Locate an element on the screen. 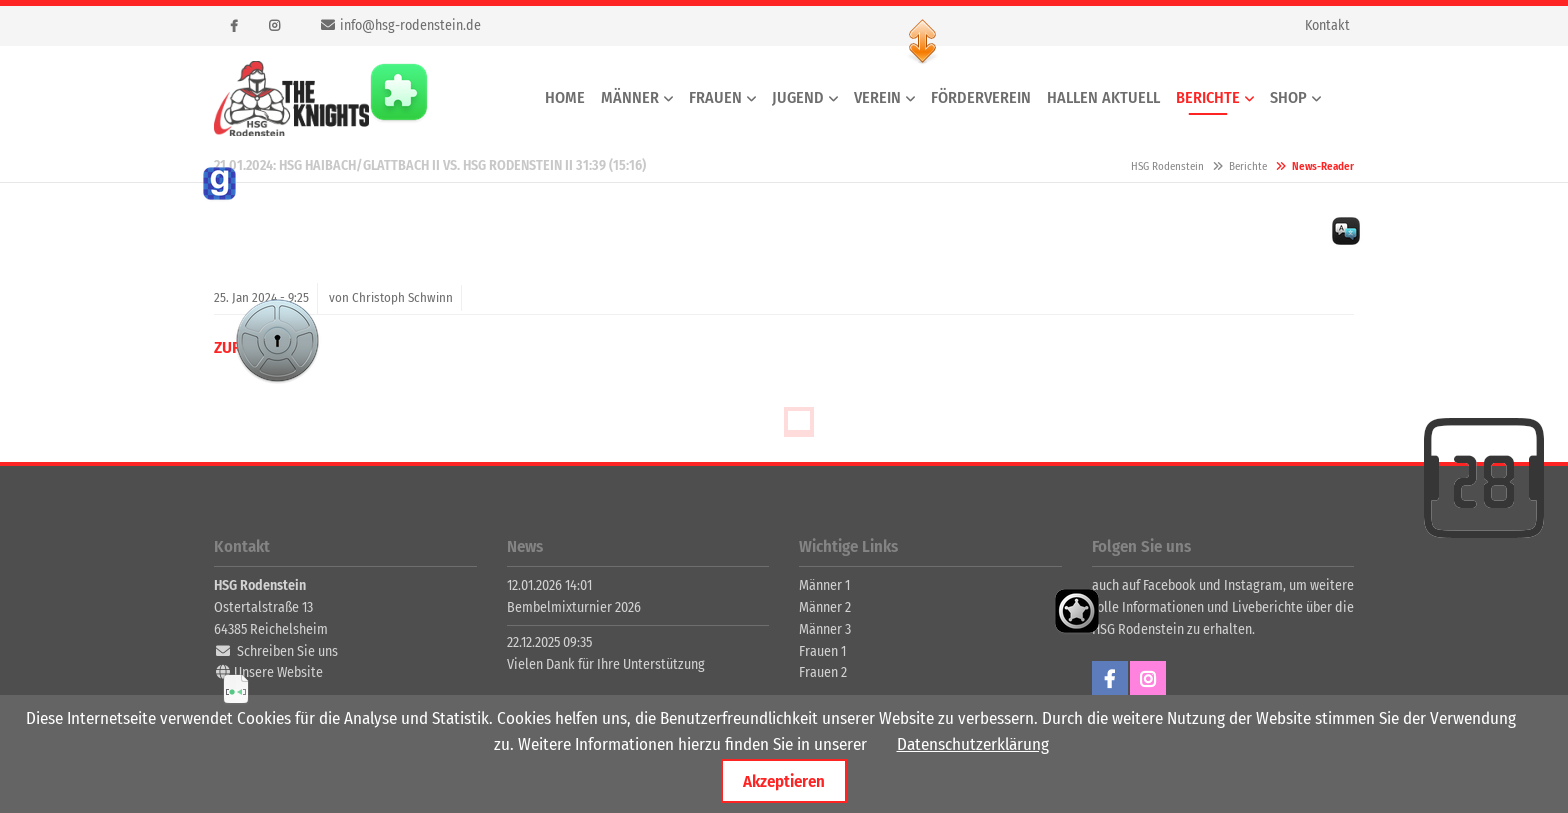 The height and width of the screenshot is (813, 1568). open browser extensions manager is located at coordinates (399, 92).